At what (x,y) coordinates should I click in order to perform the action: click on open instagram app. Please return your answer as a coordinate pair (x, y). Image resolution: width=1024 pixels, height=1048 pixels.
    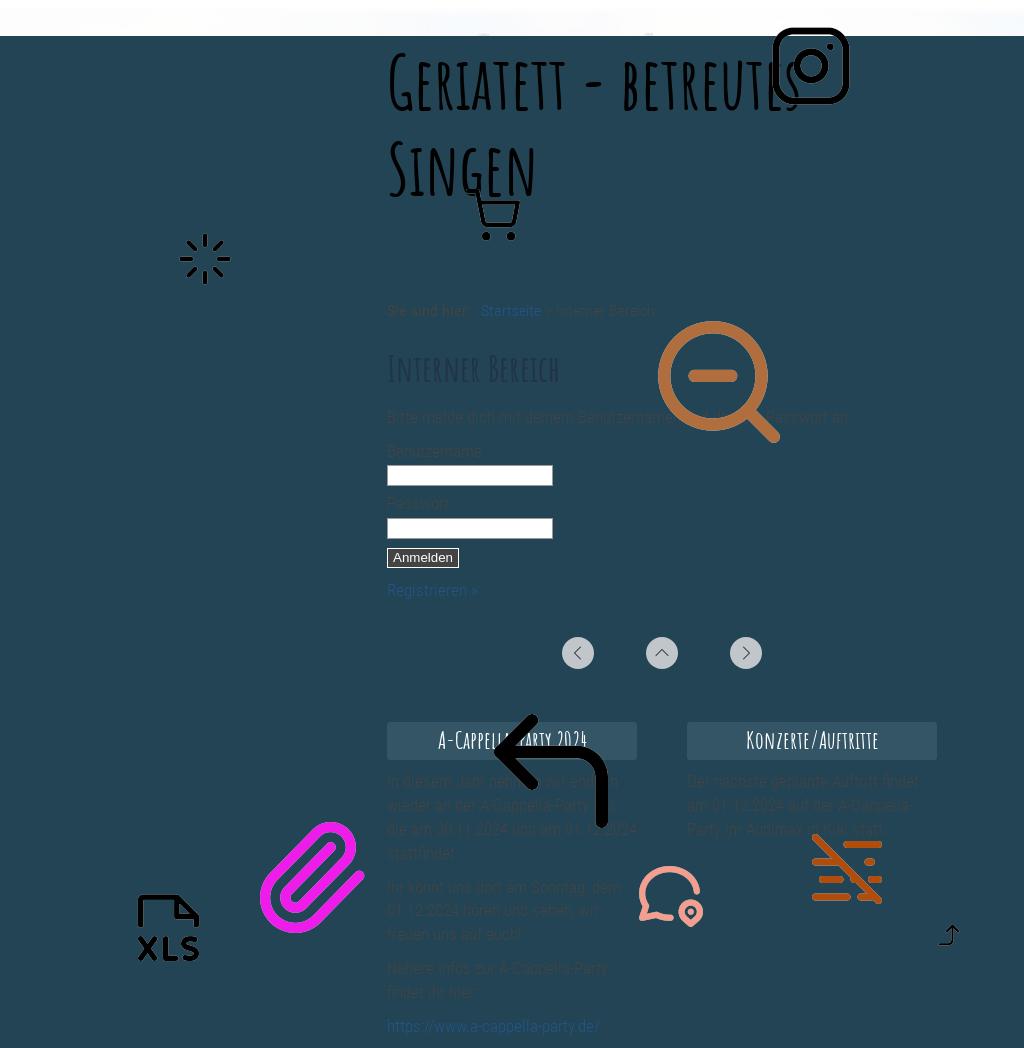
    Looking at the image, I should click on (811, 66).